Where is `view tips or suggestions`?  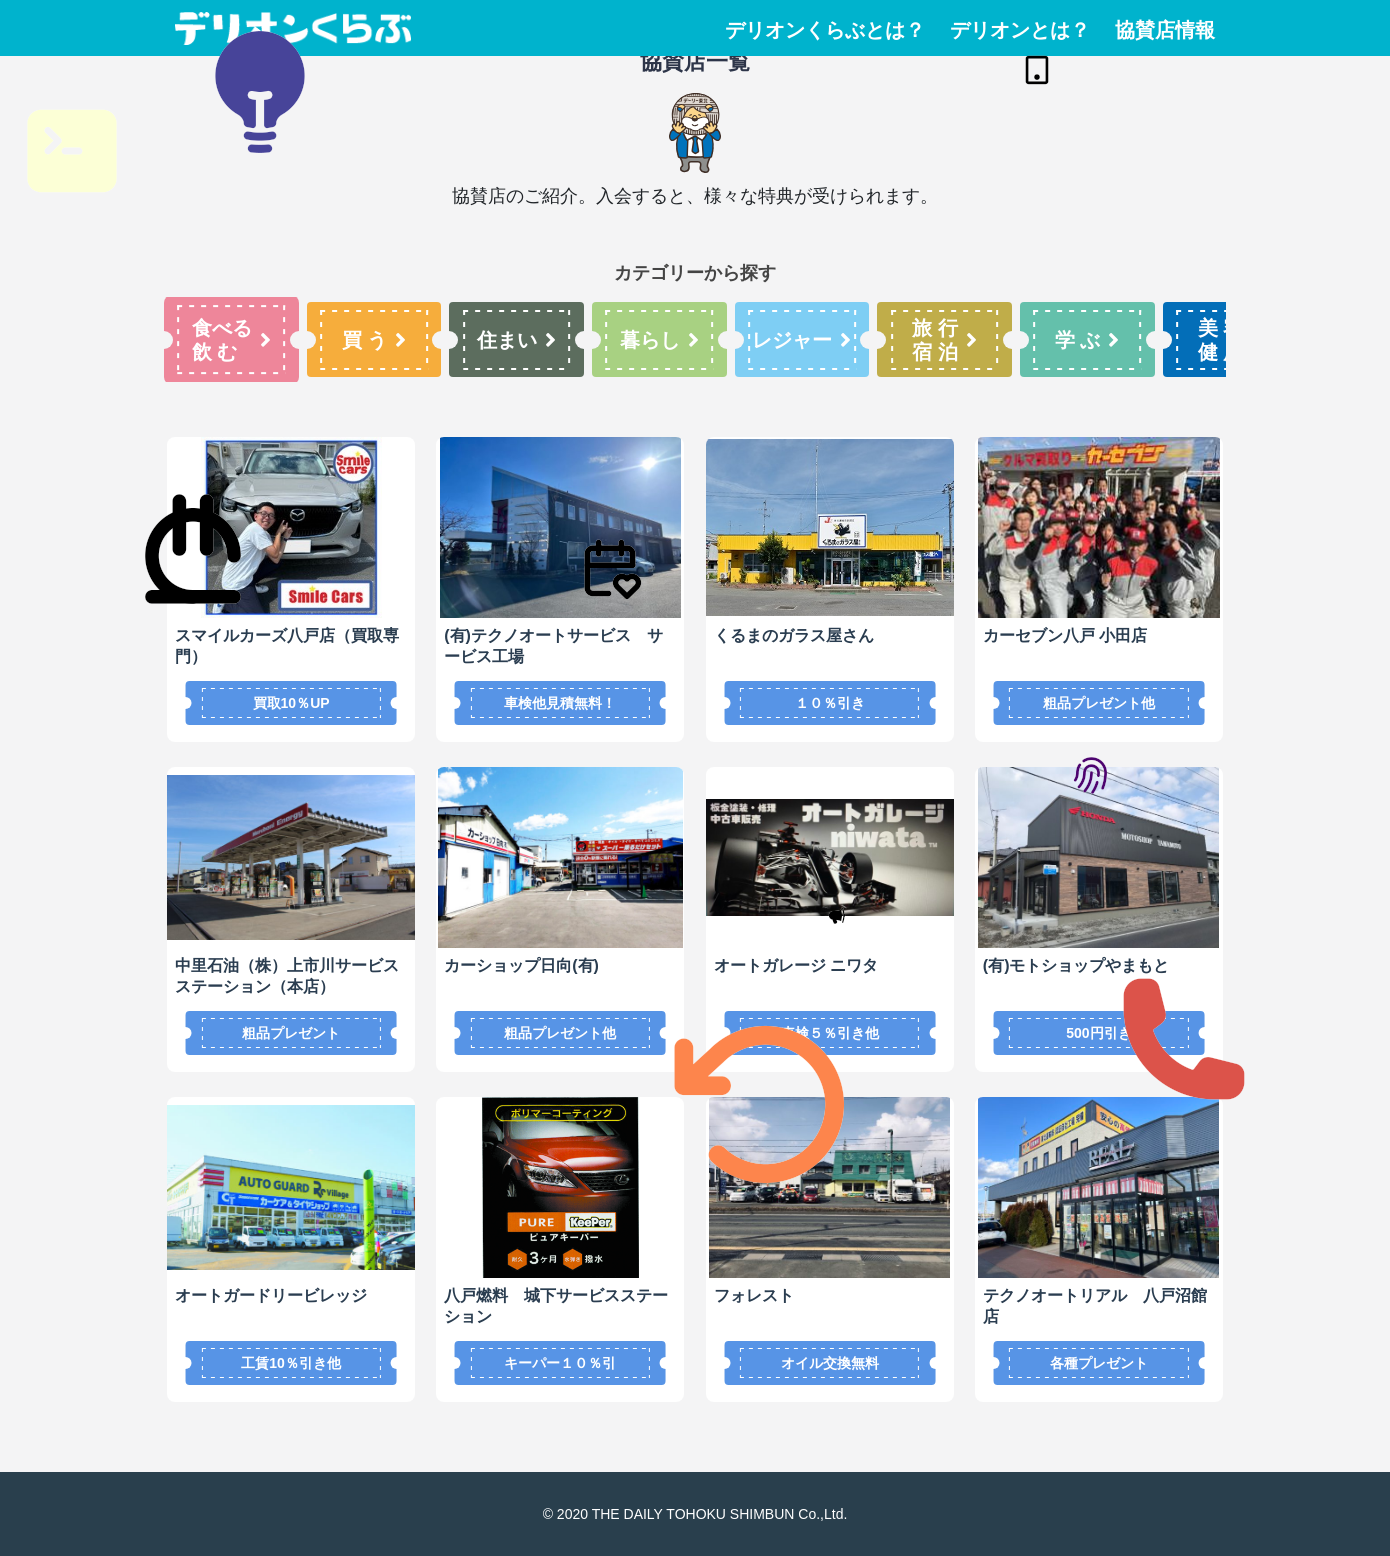 view tips or suggestions is located at coordinates (260, 92).